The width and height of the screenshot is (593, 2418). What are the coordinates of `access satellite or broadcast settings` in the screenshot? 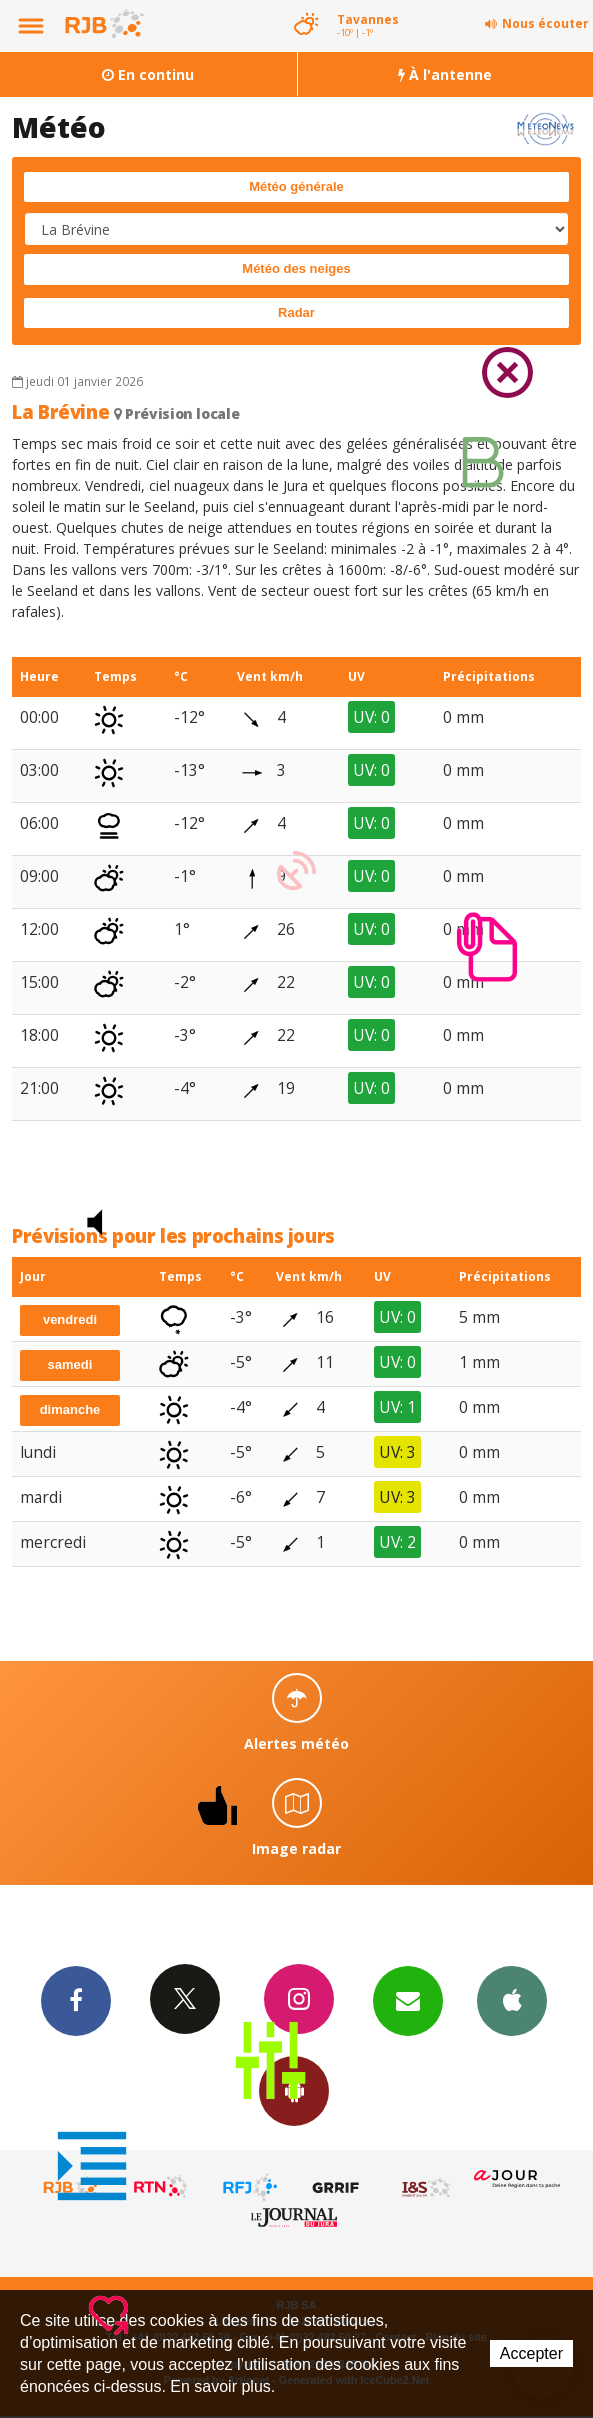 It's located at (296, 870).